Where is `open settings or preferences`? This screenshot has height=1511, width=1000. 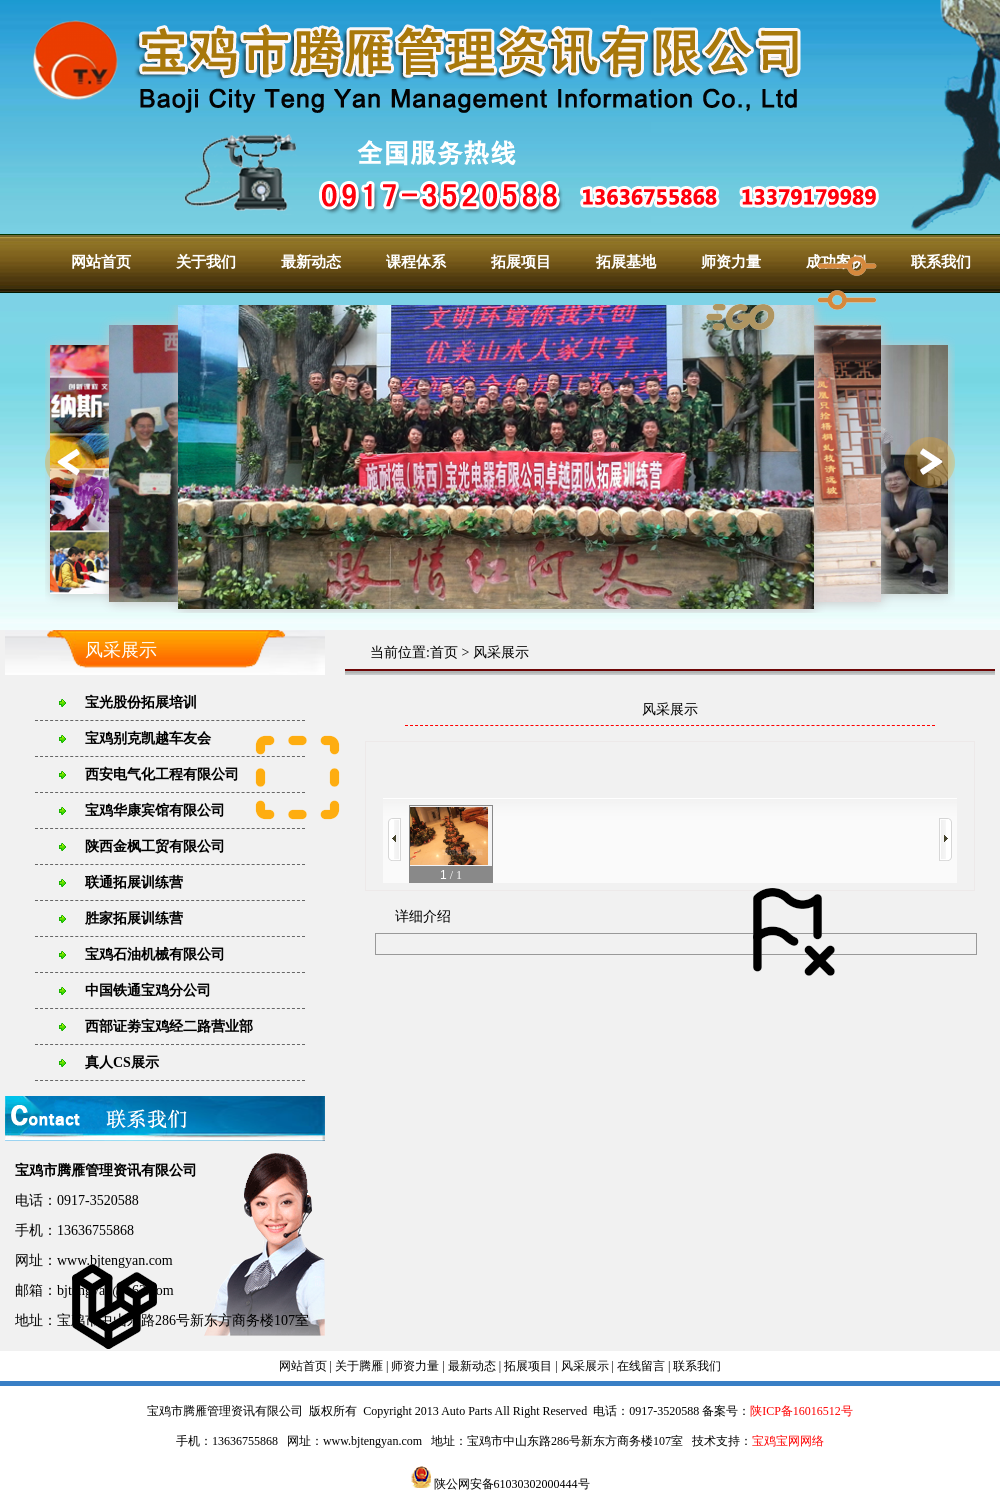
open settings or preferences is located at coordinates (847, 283).